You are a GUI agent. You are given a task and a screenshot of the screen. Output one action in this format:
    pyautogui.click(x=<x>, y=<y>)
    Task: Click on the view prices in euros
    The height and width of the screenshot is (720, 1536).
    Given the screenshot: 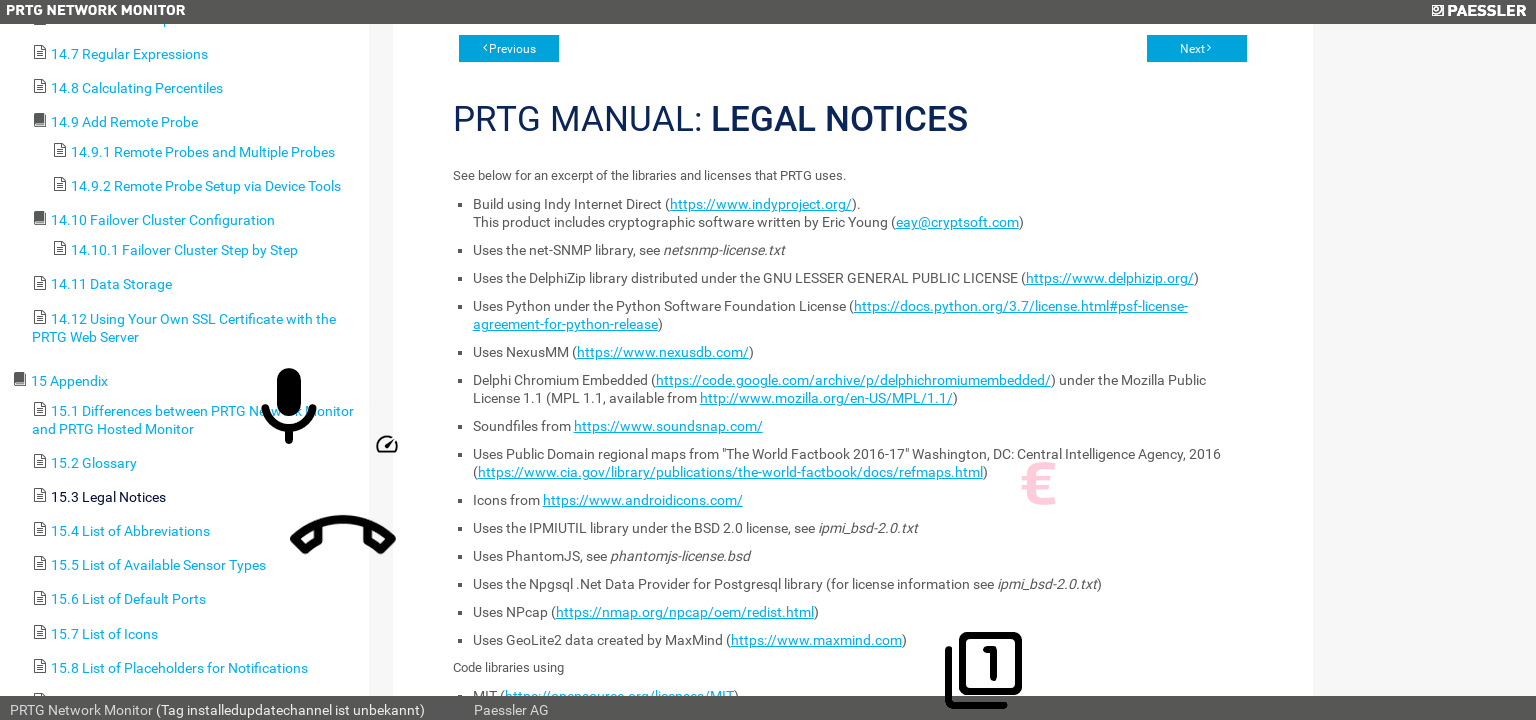 What is the action you would take?
    pyautogui.click(x=1038, y=483)
    